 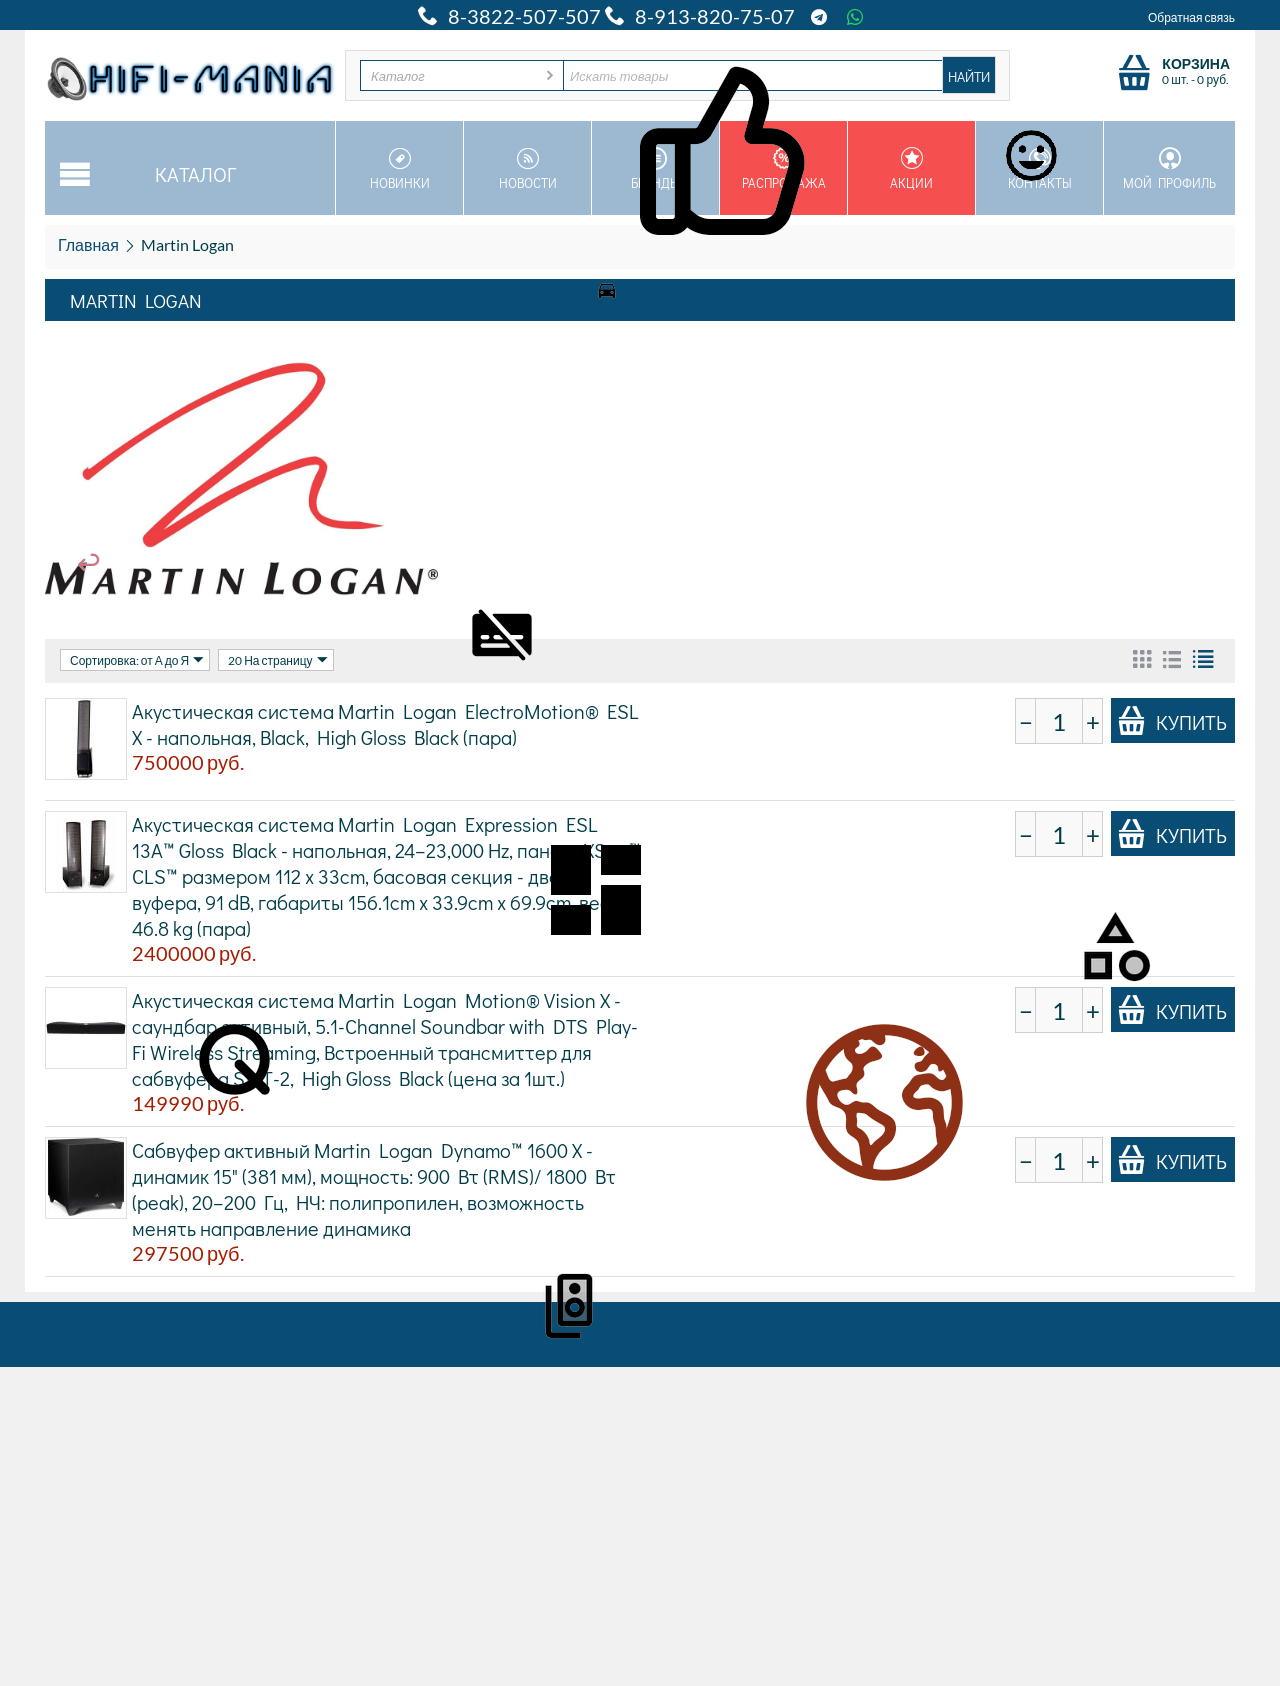 I want to click on access the main dashboard, so click(x=596, y=890).